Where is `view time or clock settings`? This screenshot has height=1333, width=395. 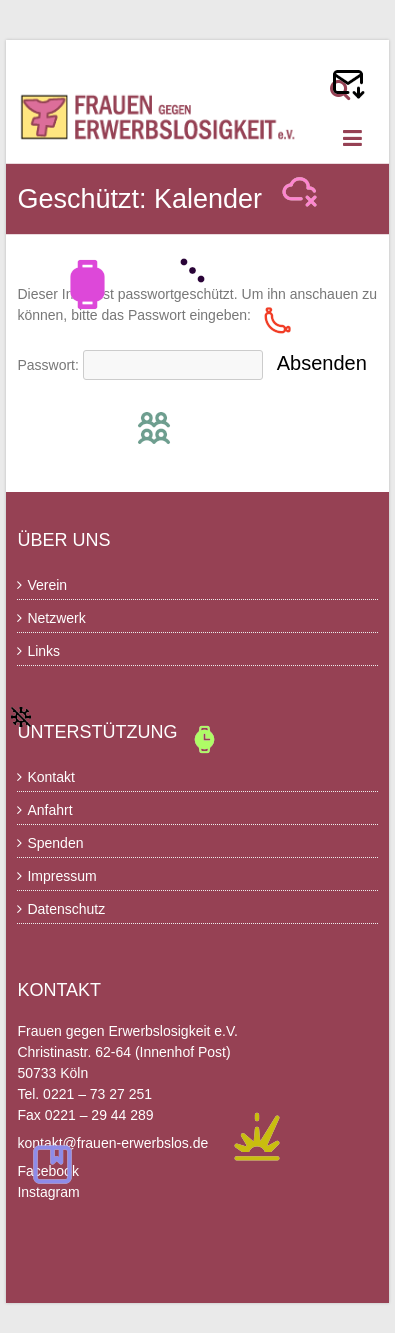
view time or clock settings is located at coordinates (204, 739).